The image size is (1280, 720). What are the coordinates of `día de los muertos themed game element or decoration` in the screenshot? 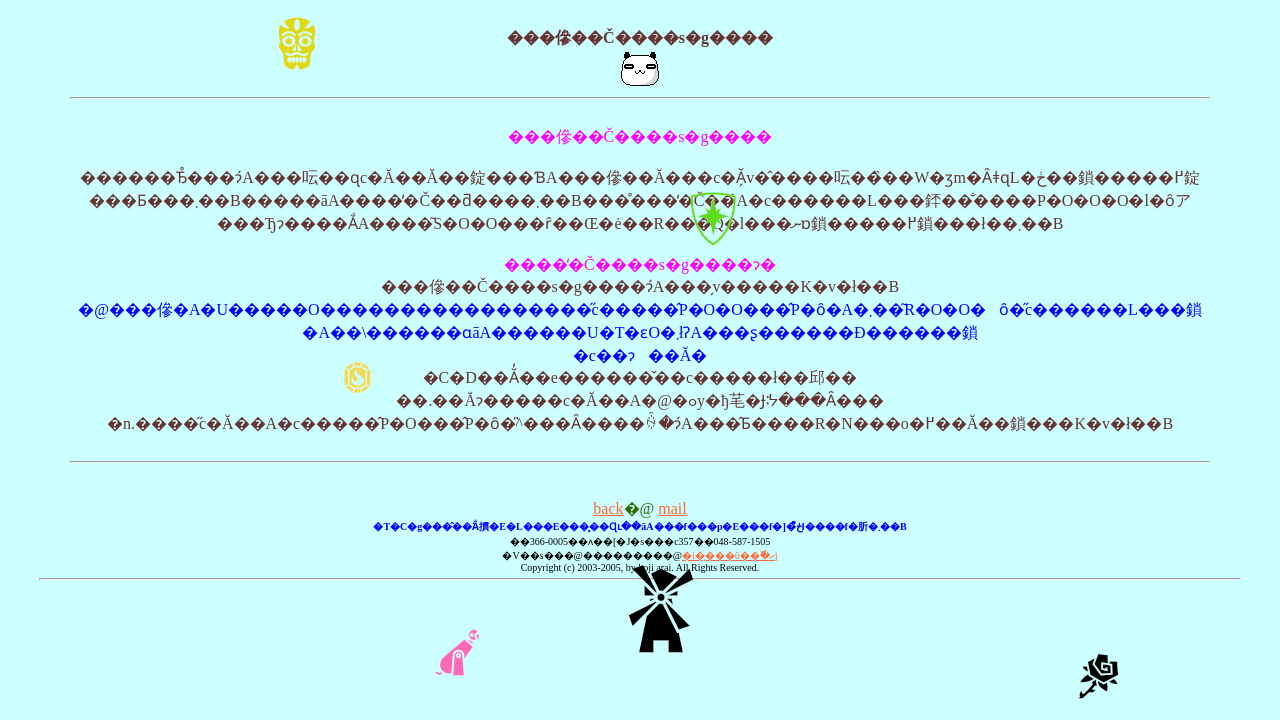 It's located at (297, 43).